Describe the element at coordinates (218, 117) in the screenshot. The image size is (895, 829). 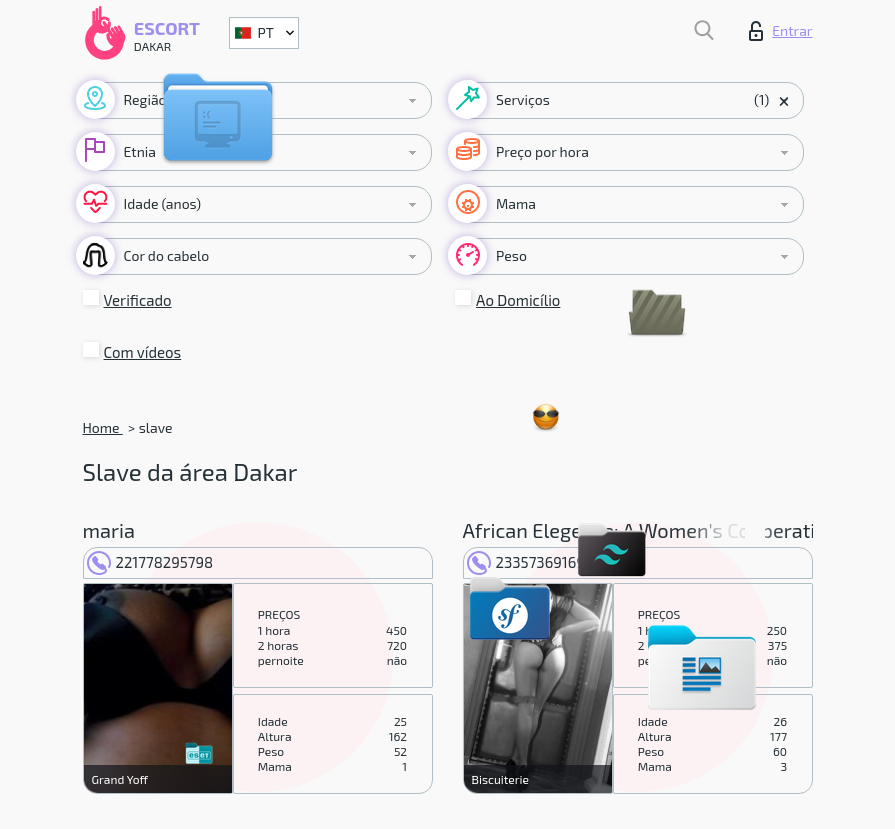
I see `open PC or windows computer folder` at that location.